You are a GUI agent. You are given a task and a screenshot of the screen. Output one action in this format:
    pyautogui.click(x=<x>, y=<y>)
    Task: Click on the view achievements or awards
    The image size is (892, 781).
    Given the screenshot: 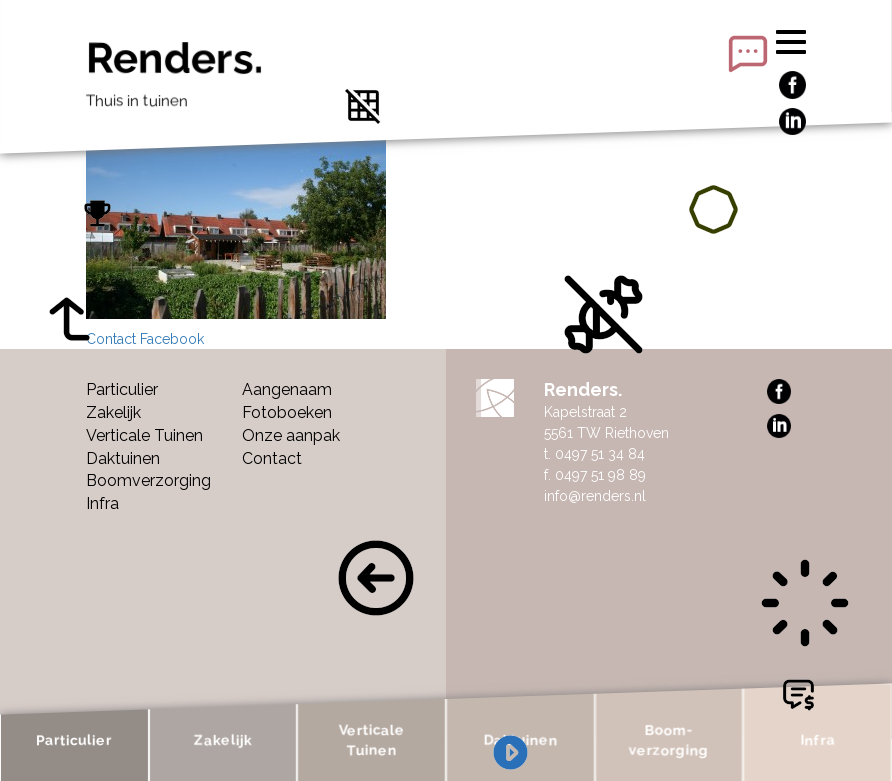 What is the action you would take?
    pyautogui.click(x=97, y=213)
    